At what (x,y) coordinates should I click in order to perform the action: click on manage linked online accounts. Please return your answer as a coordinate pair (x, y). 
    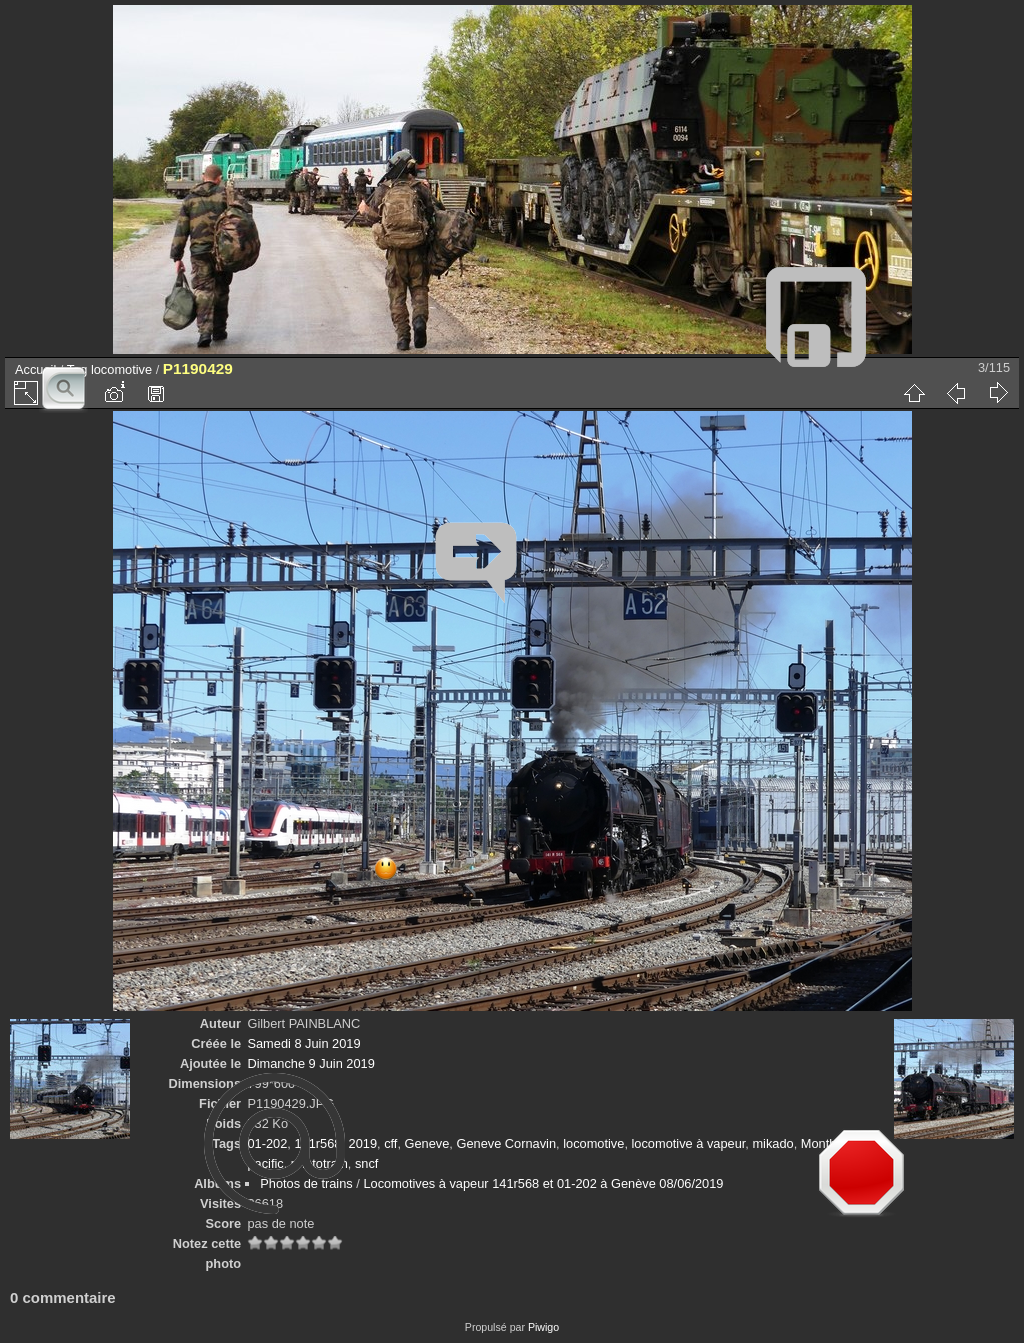
    Looking at the image, I should click on (274, 1143).